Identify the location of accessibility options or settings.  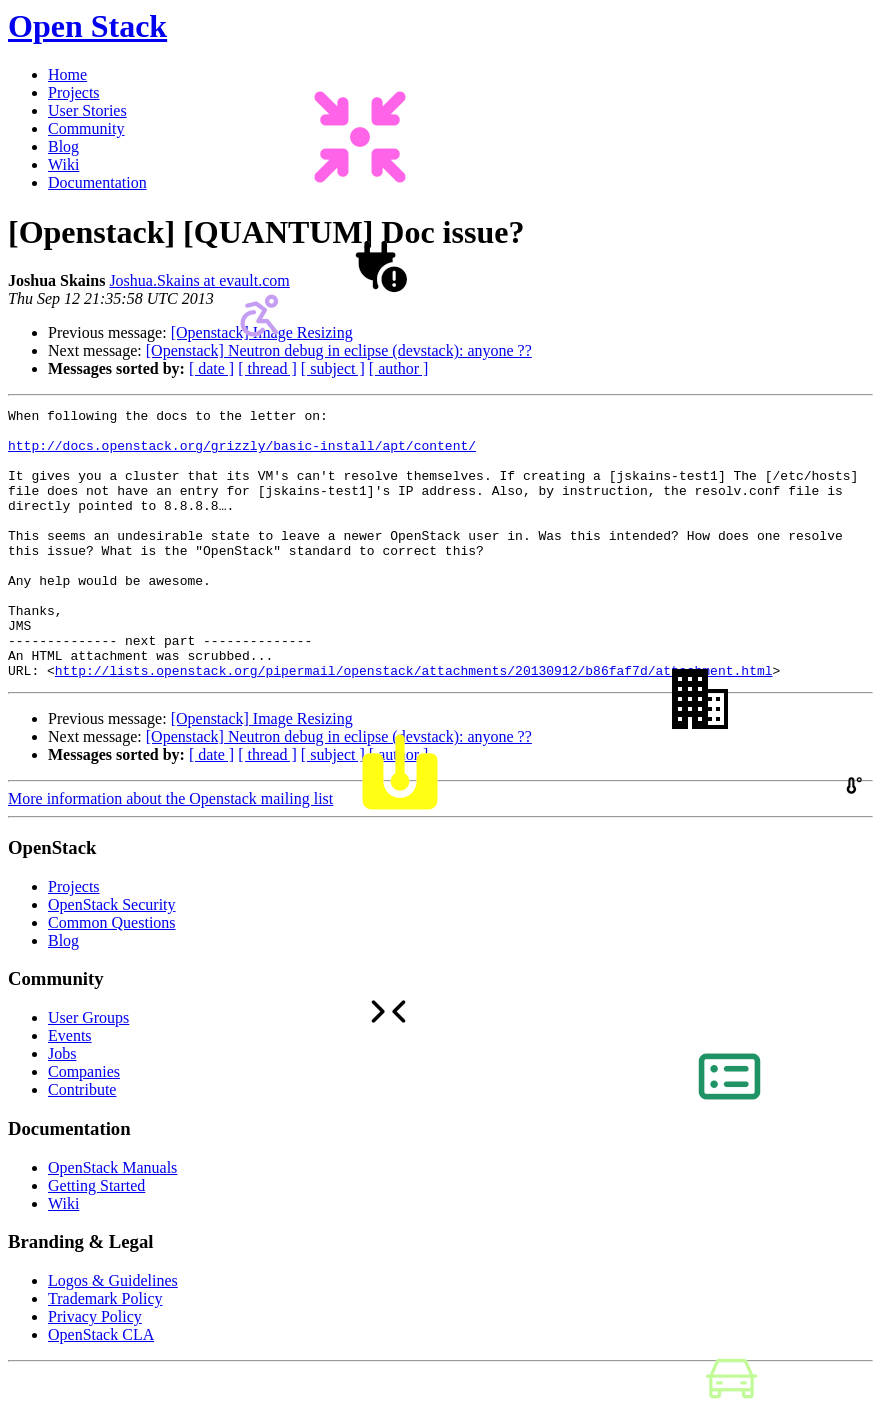
(260, 314).